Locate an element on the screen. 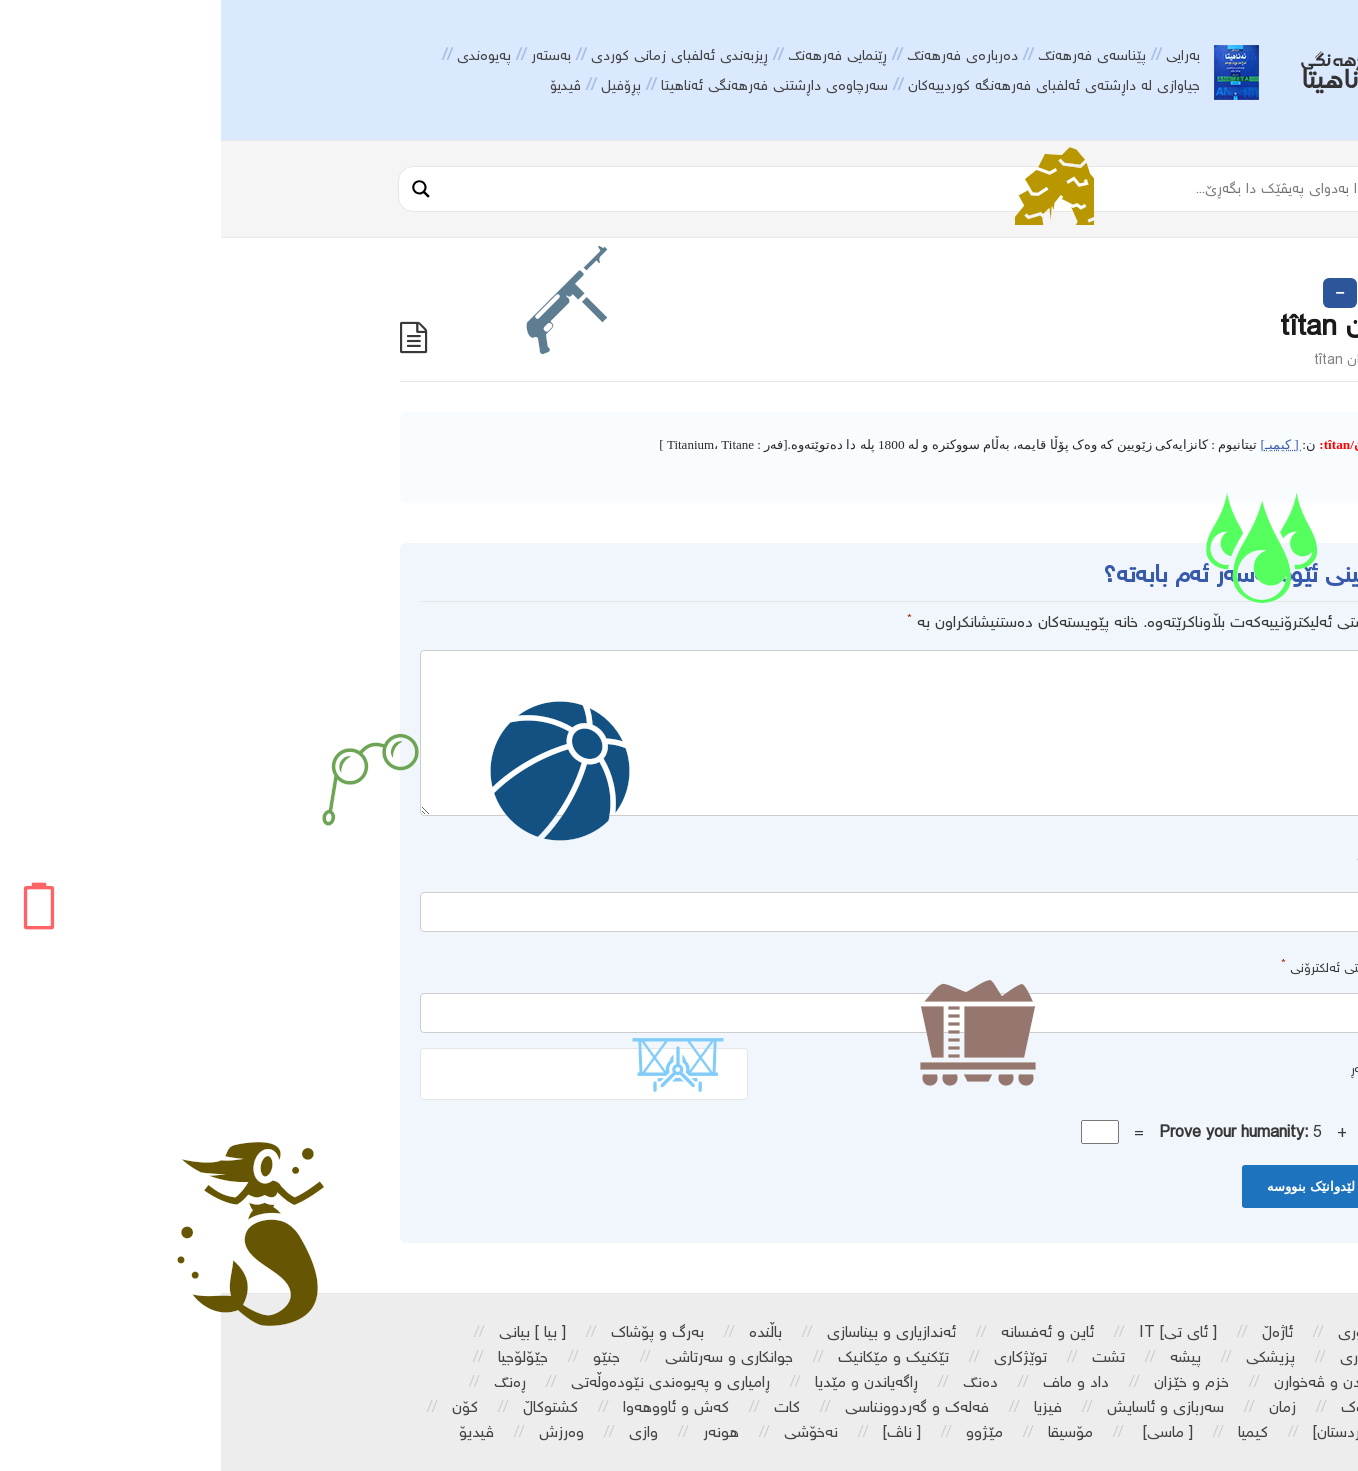 This screenshot has width=1358, height=1471. enter a cave or underground area is located at coordinates (1054, 185).